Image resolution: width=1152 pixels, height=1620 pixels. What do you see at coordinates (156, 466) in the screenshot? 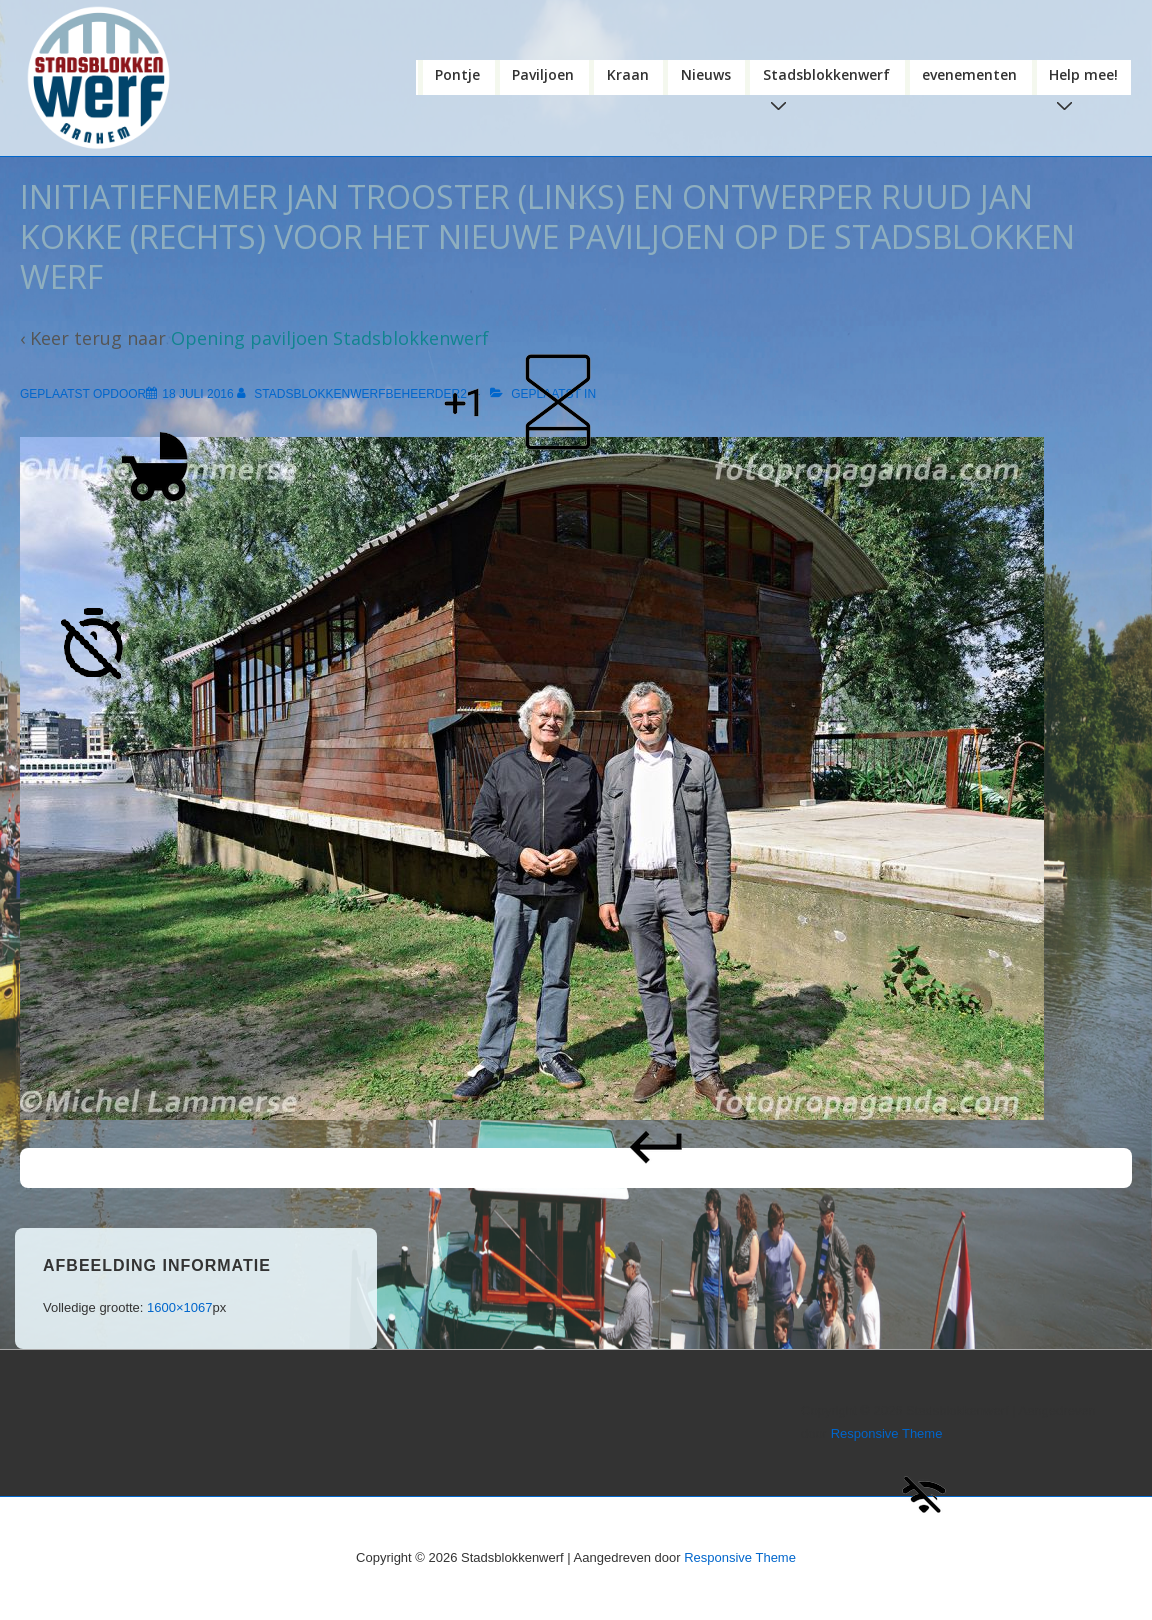
I see `indicates a child-friendly or family-friendly location` at bounding box center [156, 466].